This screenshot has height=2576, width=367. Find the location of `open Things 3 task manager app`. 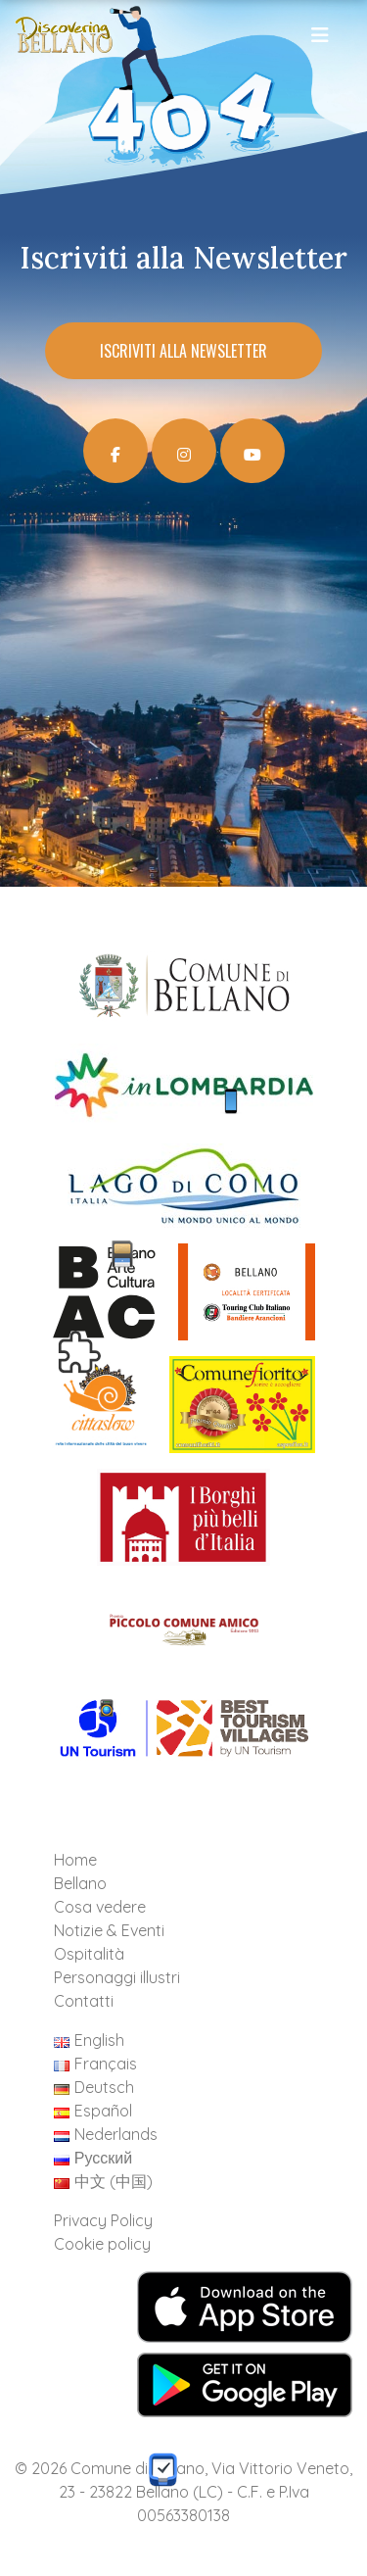

open Things 3 task manager app is located at coordinates (162, 2469).